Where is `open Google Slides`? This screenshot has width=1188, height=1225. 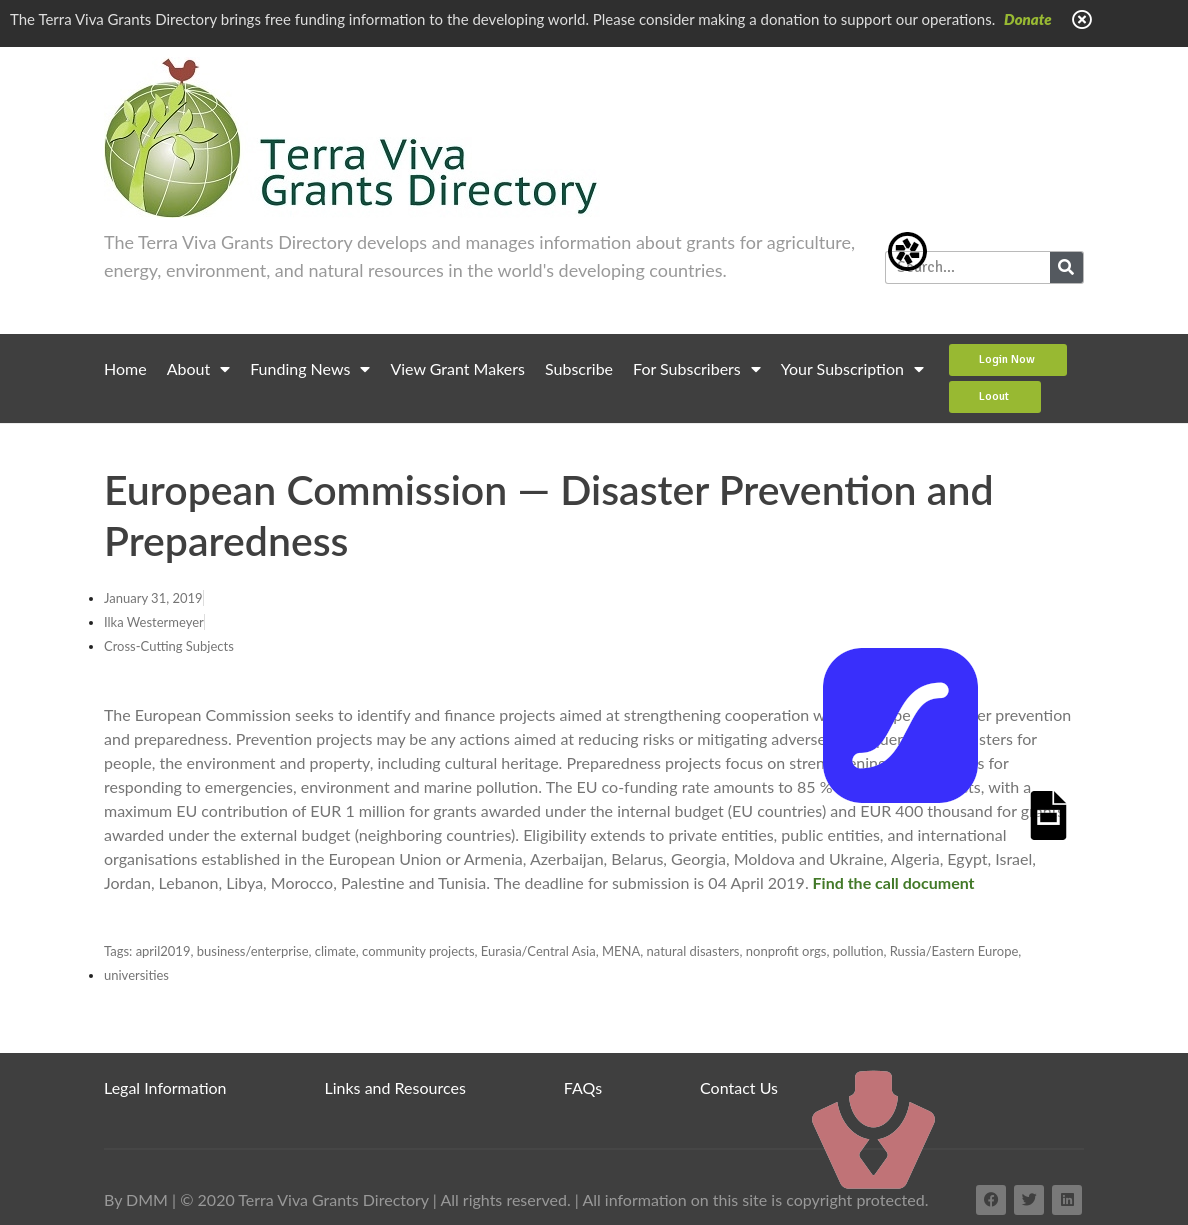
open Google Slides is located at coordinates (1048, 815).